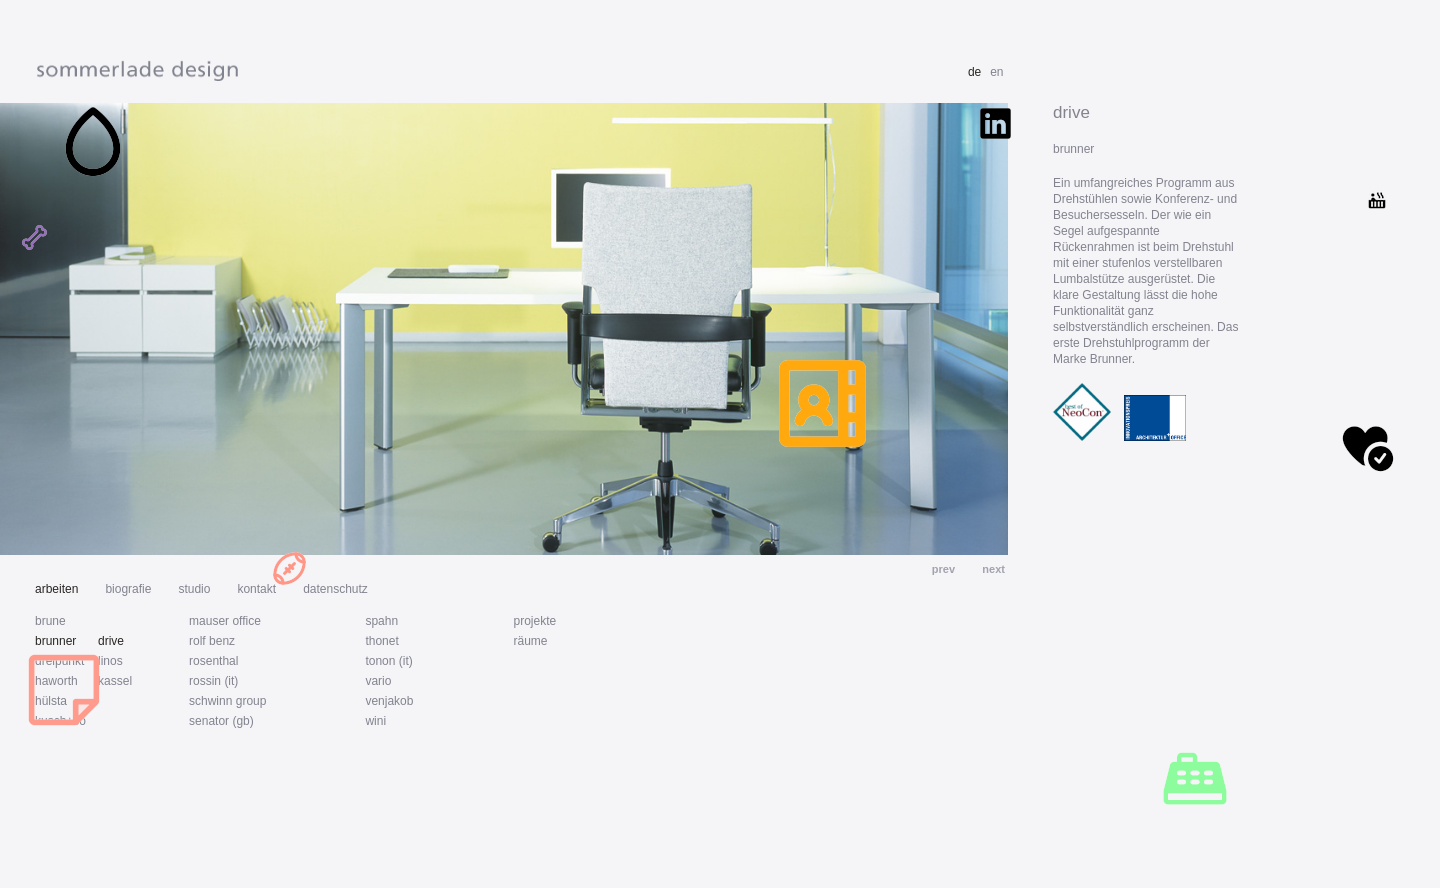  What do you see at coordinates (93, 144) in the screenshot?
I see `indicates water or liquid-related settings` at bounding box center [93, 144].